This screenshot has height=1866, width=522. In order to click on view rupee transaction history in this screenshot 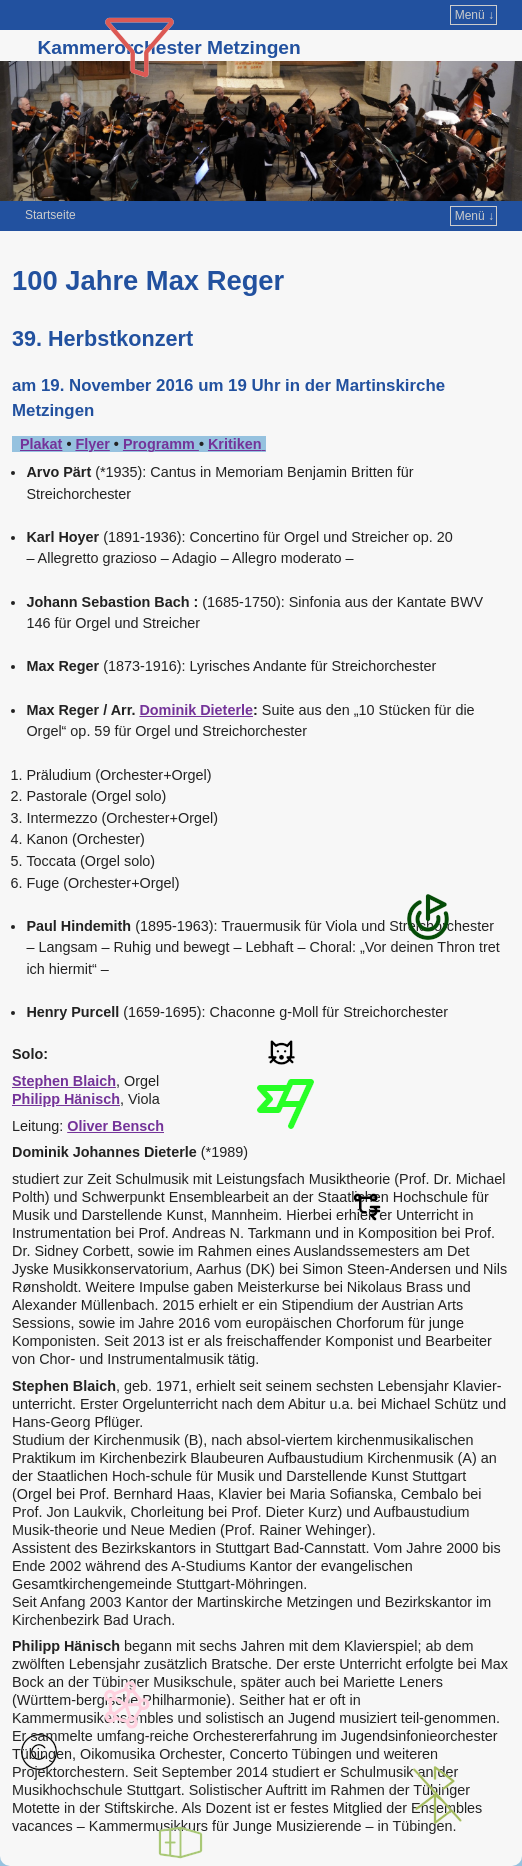, I will do `click(367, 1207)`.